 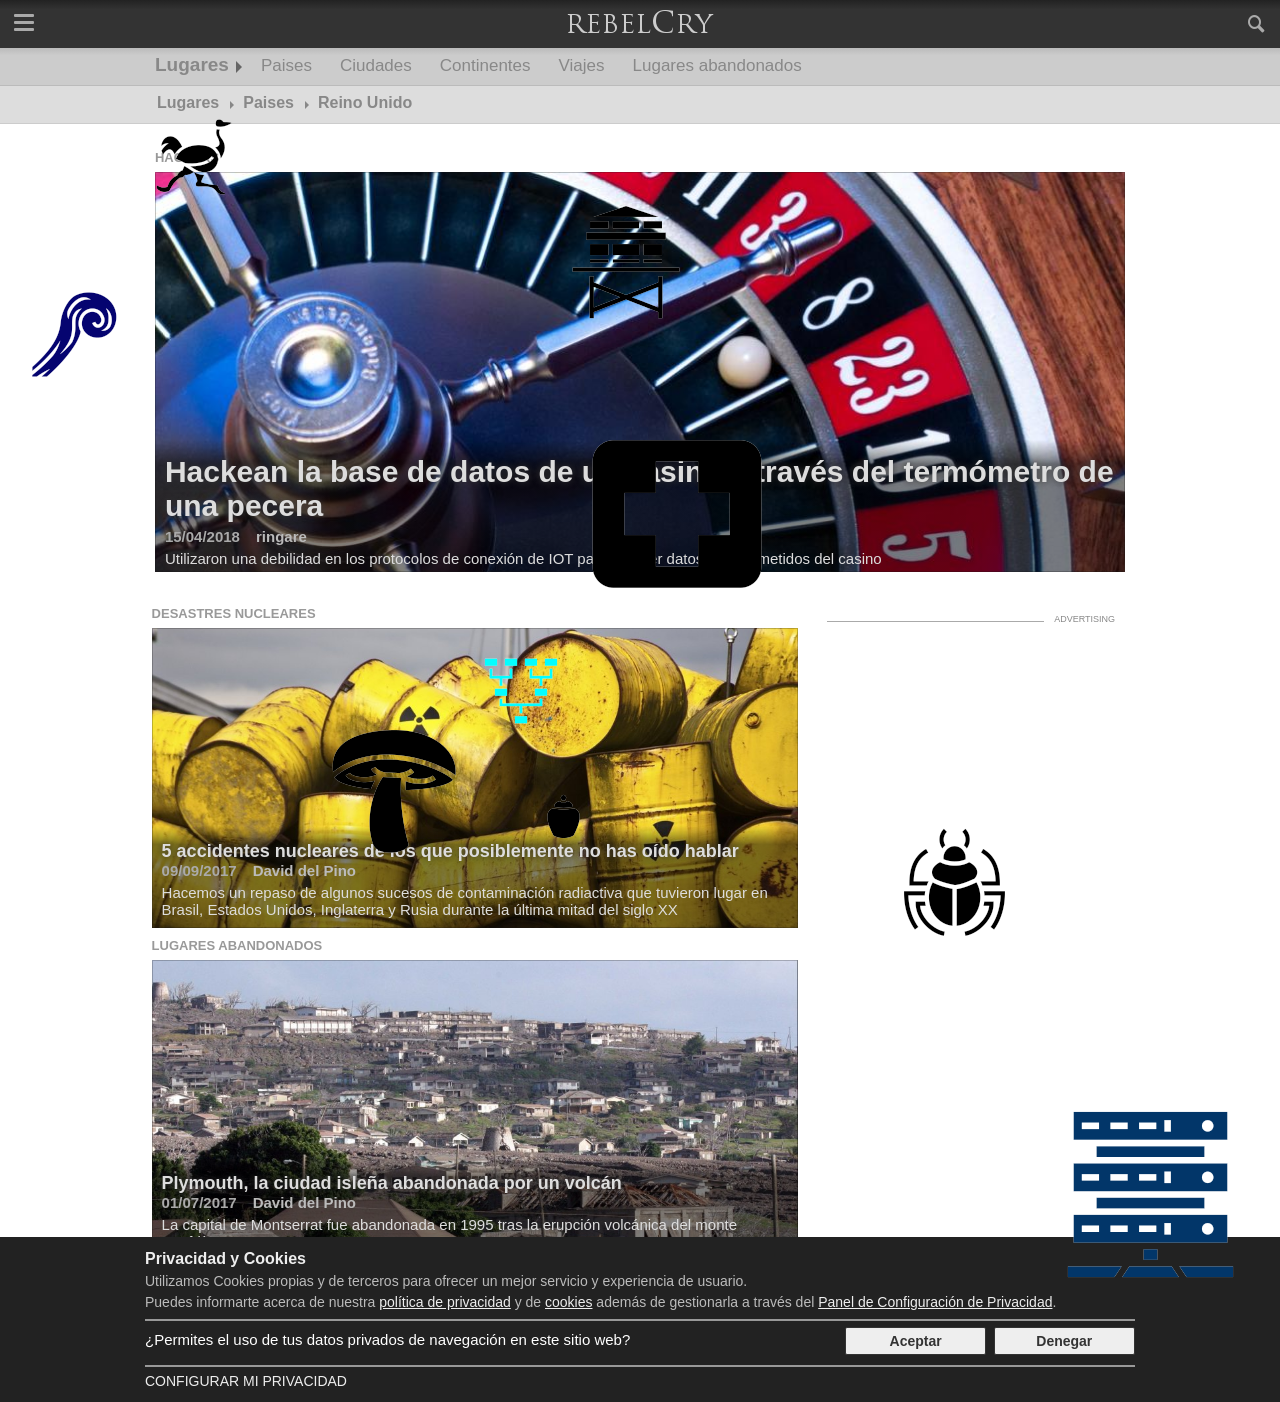 I want to click on indicates a water tower landmark or structure, so click(x=626, y=261).